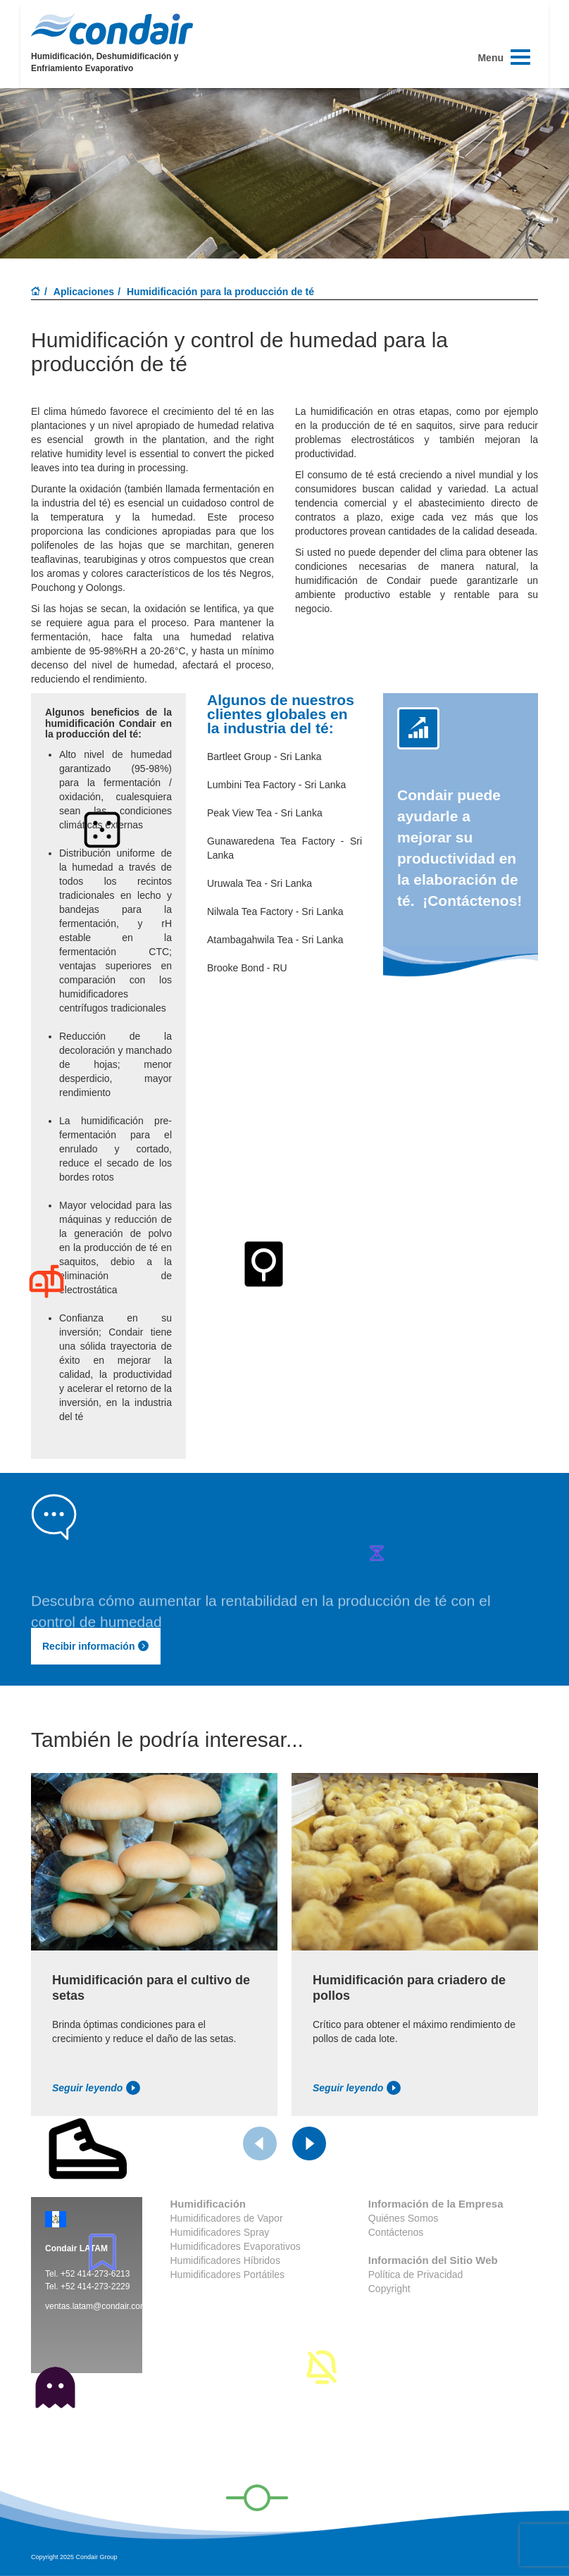 Image resolution: width=569 pixels, height=2576 pixels. I want to click on toggle ghost mode or invisible status, so click(55, 2388).